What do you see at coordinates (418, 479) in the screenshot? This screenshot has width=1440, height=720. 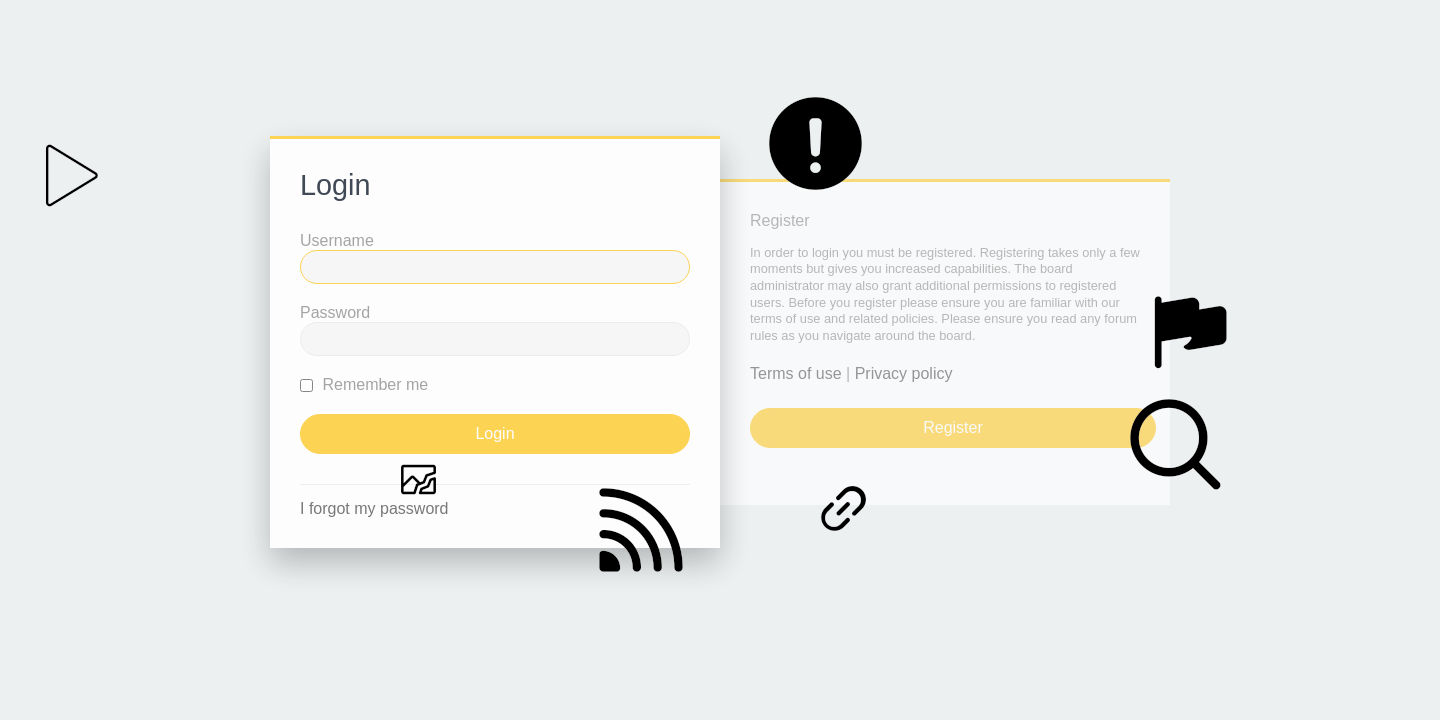 I see `indicates a broken or corrupted image file` at bounding box center [418, 479].